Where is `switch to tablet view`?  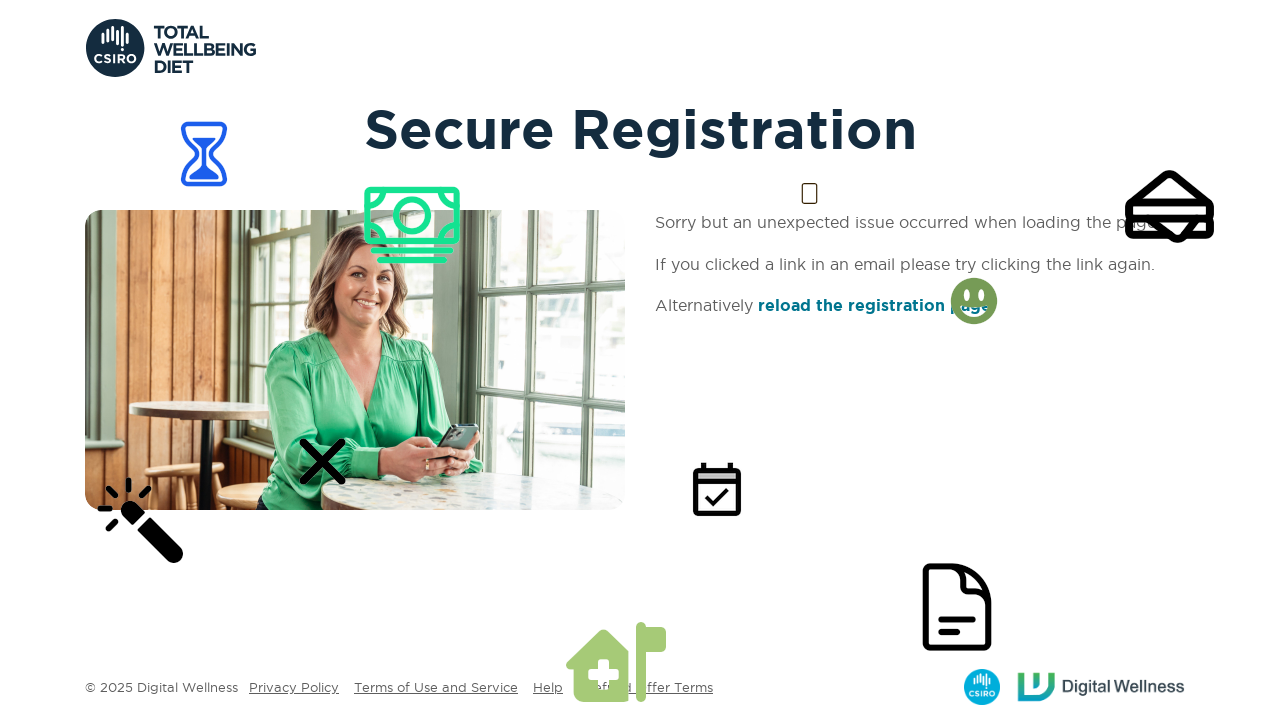
switch to tablet view is located at coordinates (809, 193).